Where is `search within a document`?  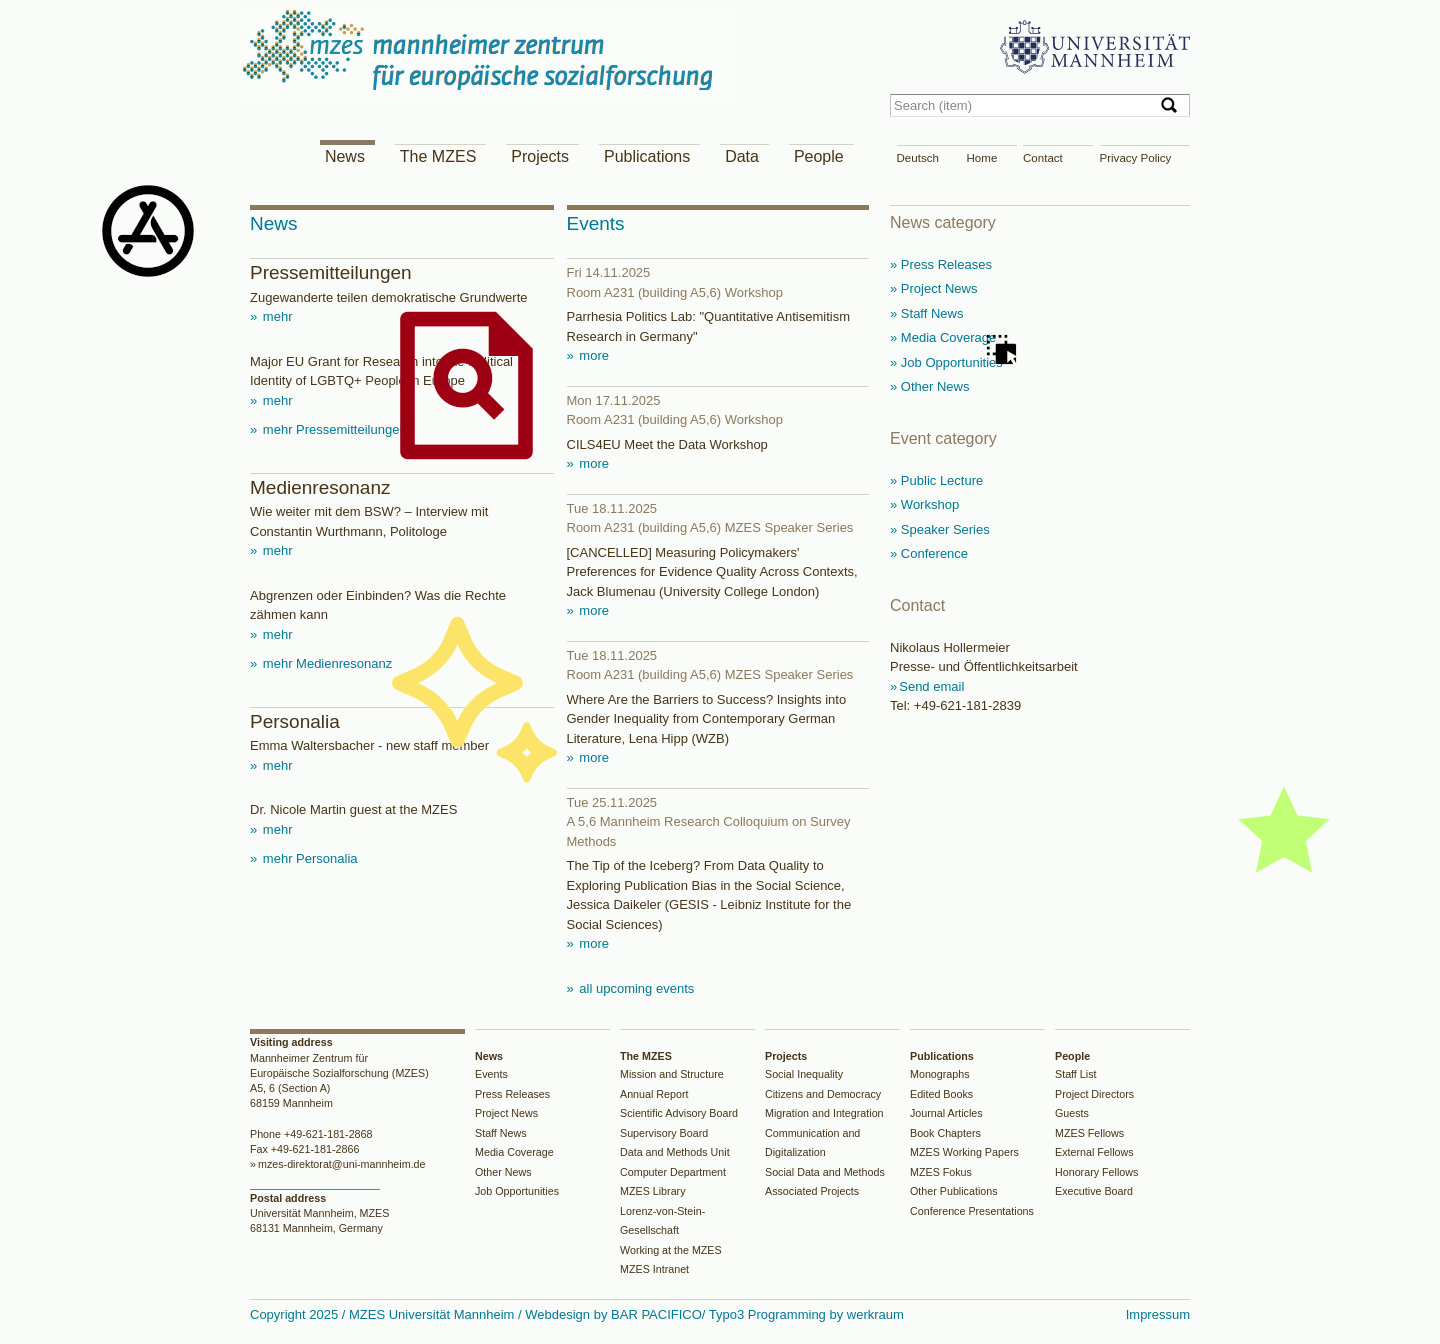 search within a document is located at coordinates (466, 385).